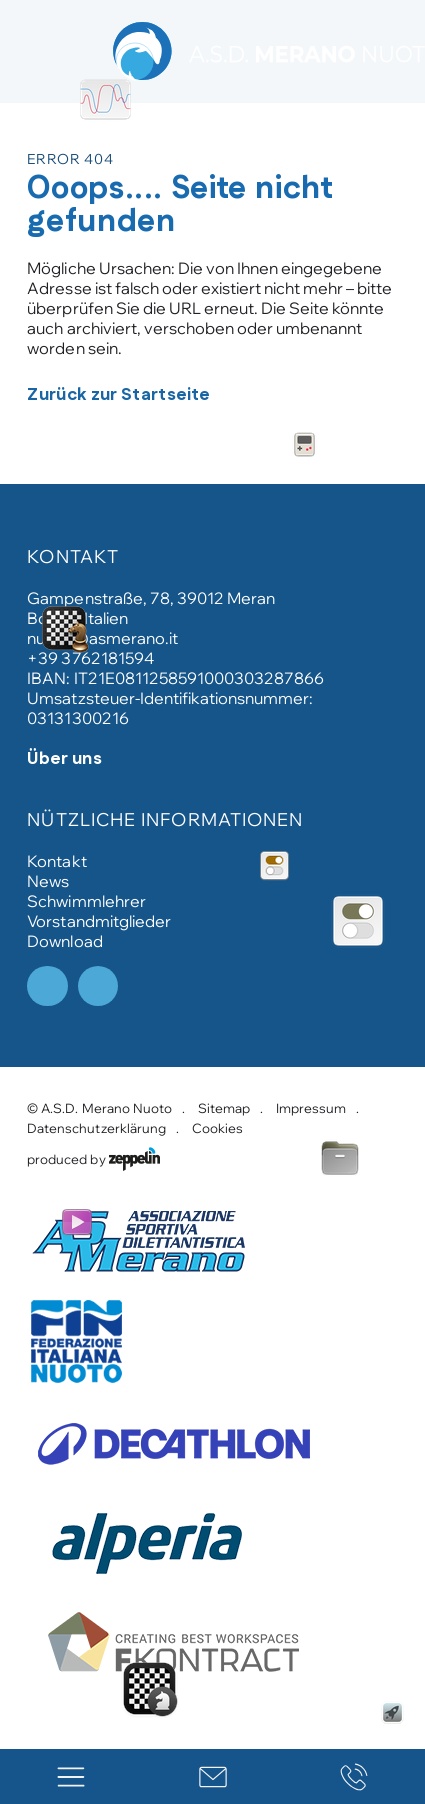  I want to click on open system settings or preferences, so click(358, 921).